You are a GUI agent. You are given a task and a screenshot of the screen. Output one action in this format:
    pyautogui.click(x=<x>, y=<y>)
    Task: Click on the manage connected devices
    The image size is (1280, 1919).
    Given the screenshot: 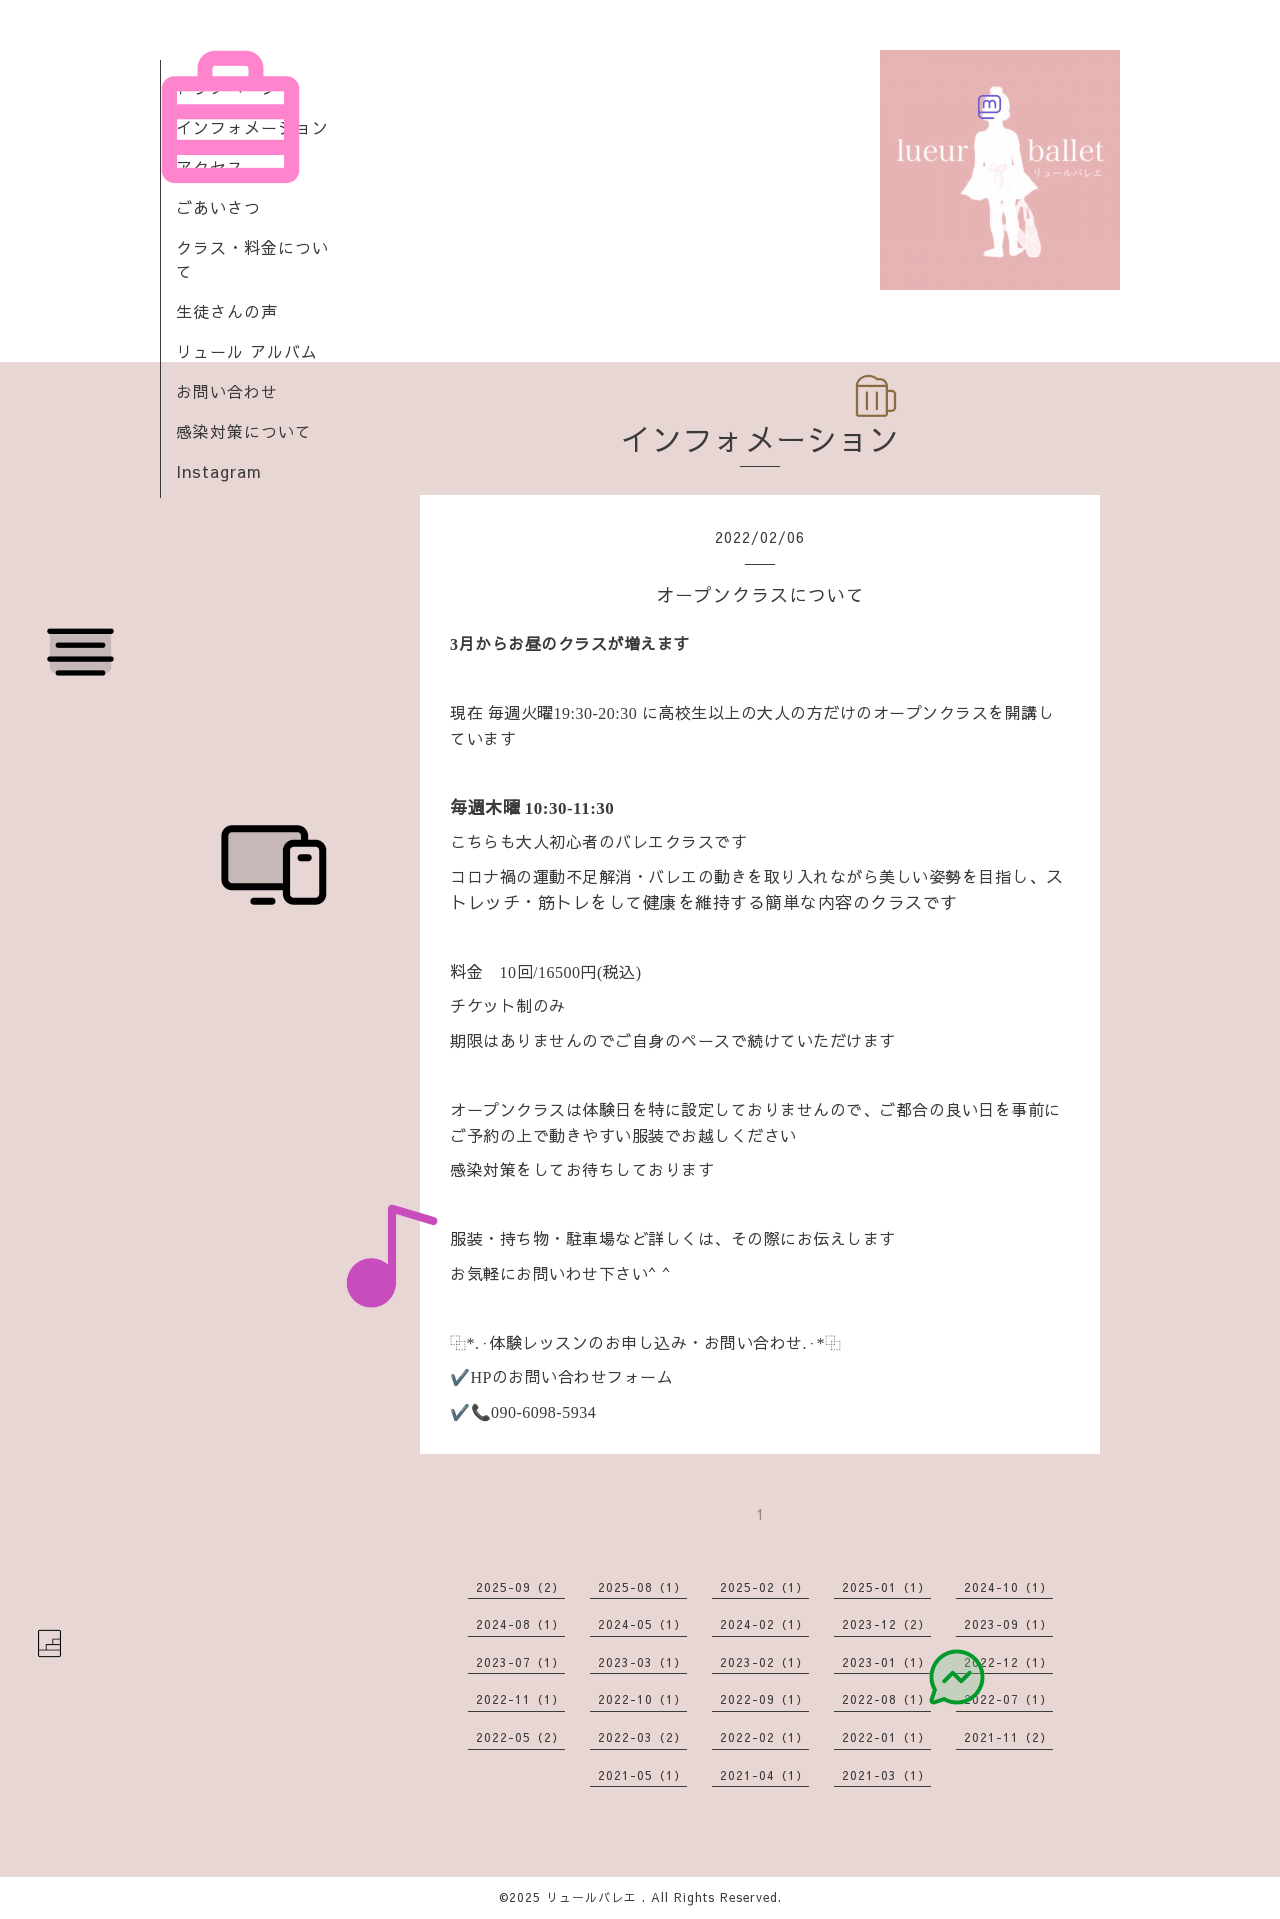 What is the action you would take?
    pyautogui.click(x=272, y=865)
    